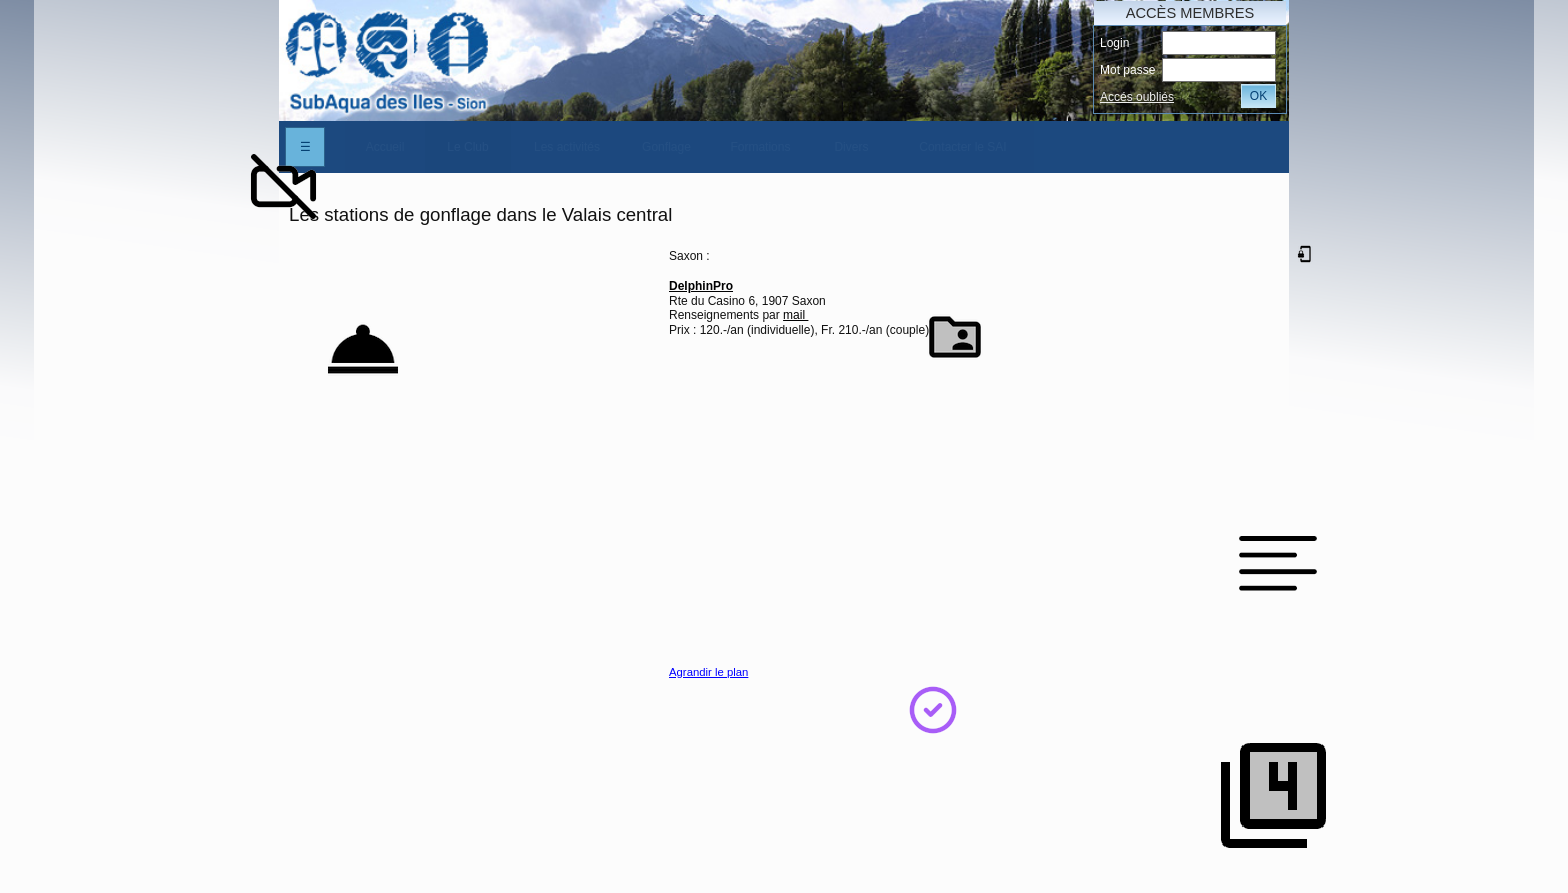  Describe the element at coordinates (955, 337) in the screenshot. I see `access shared folder contents` at that location.